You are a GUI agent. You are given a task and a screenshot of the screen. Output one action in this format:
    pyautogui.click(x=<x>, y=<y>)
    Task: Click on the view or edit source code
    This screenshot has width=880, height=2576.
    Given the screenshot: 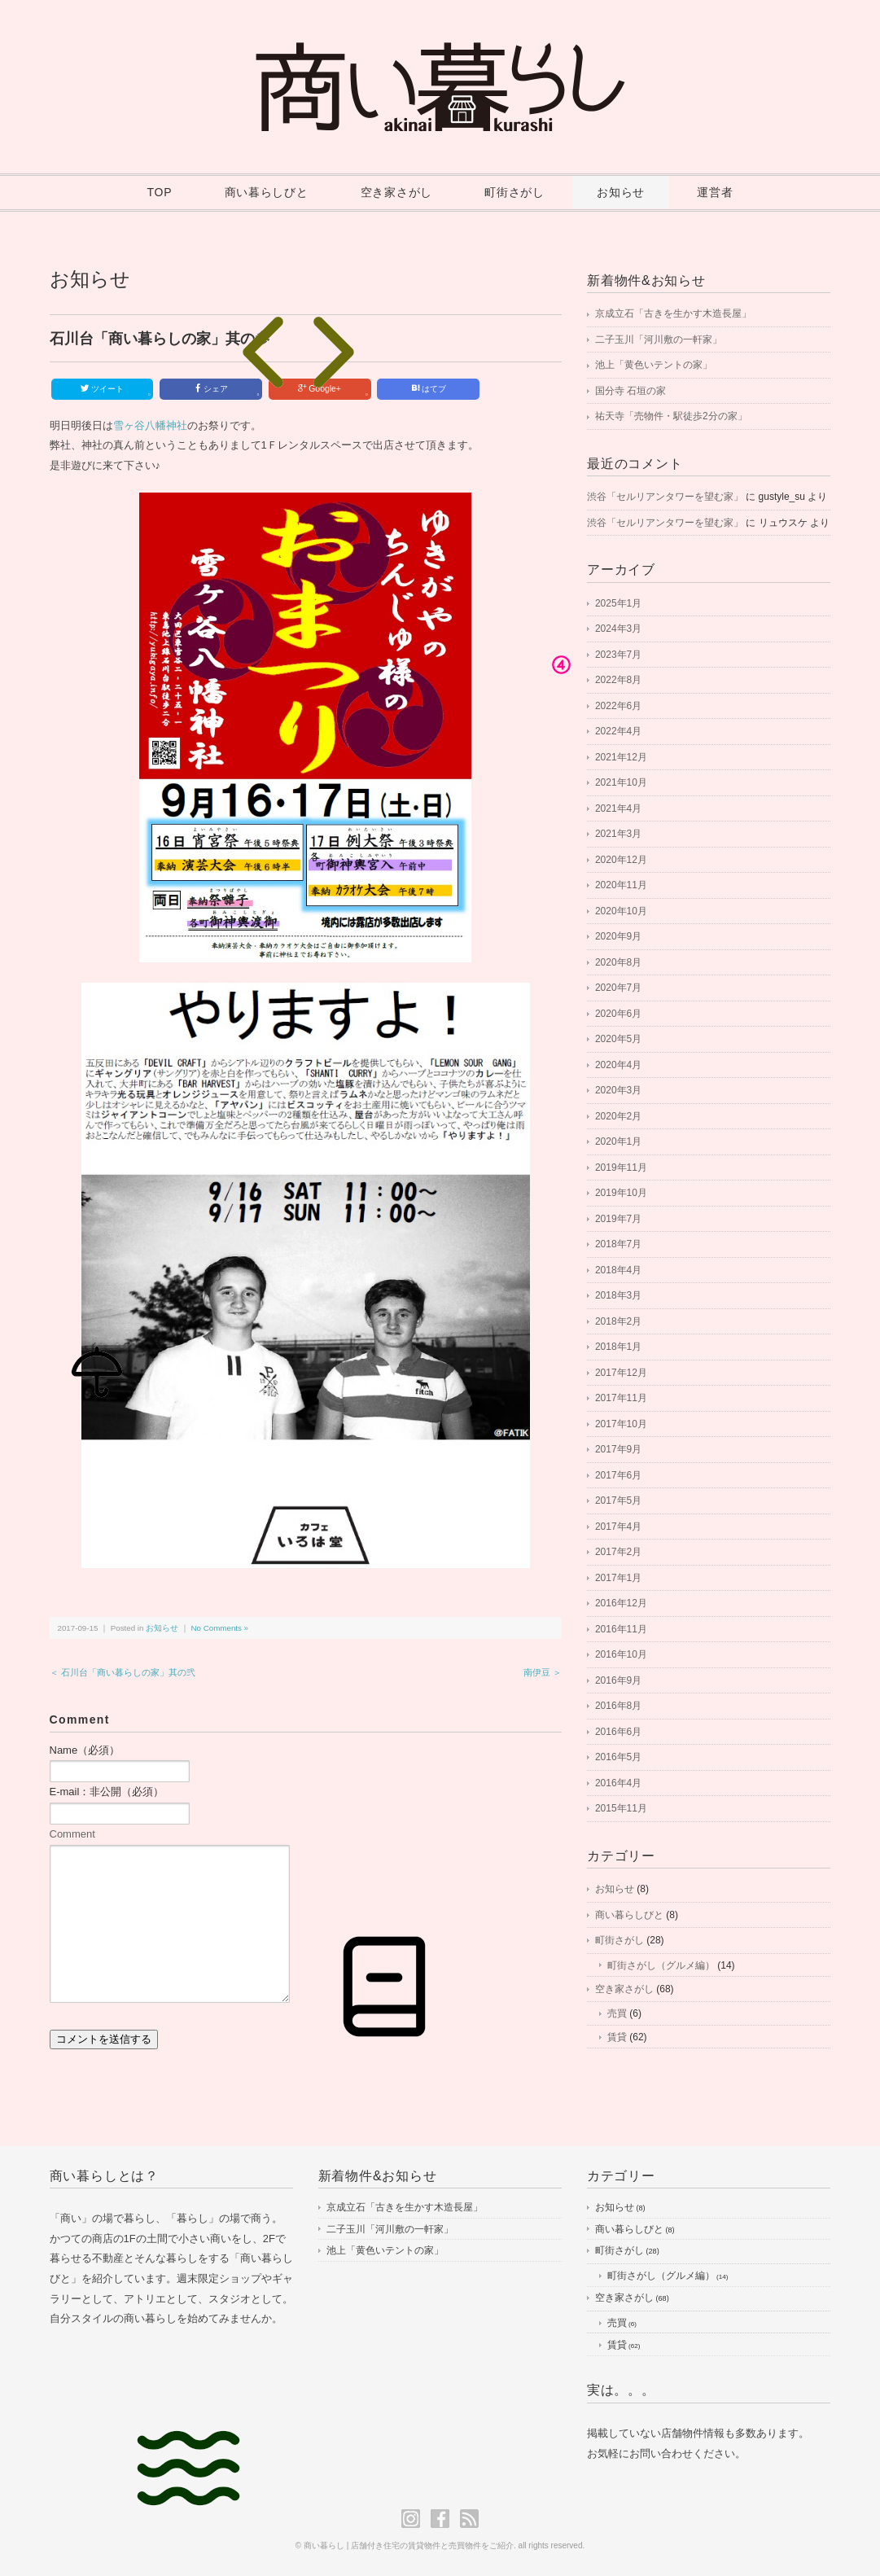 What is the action you would take?
    pyautogui.click(x=298, y=352)
    